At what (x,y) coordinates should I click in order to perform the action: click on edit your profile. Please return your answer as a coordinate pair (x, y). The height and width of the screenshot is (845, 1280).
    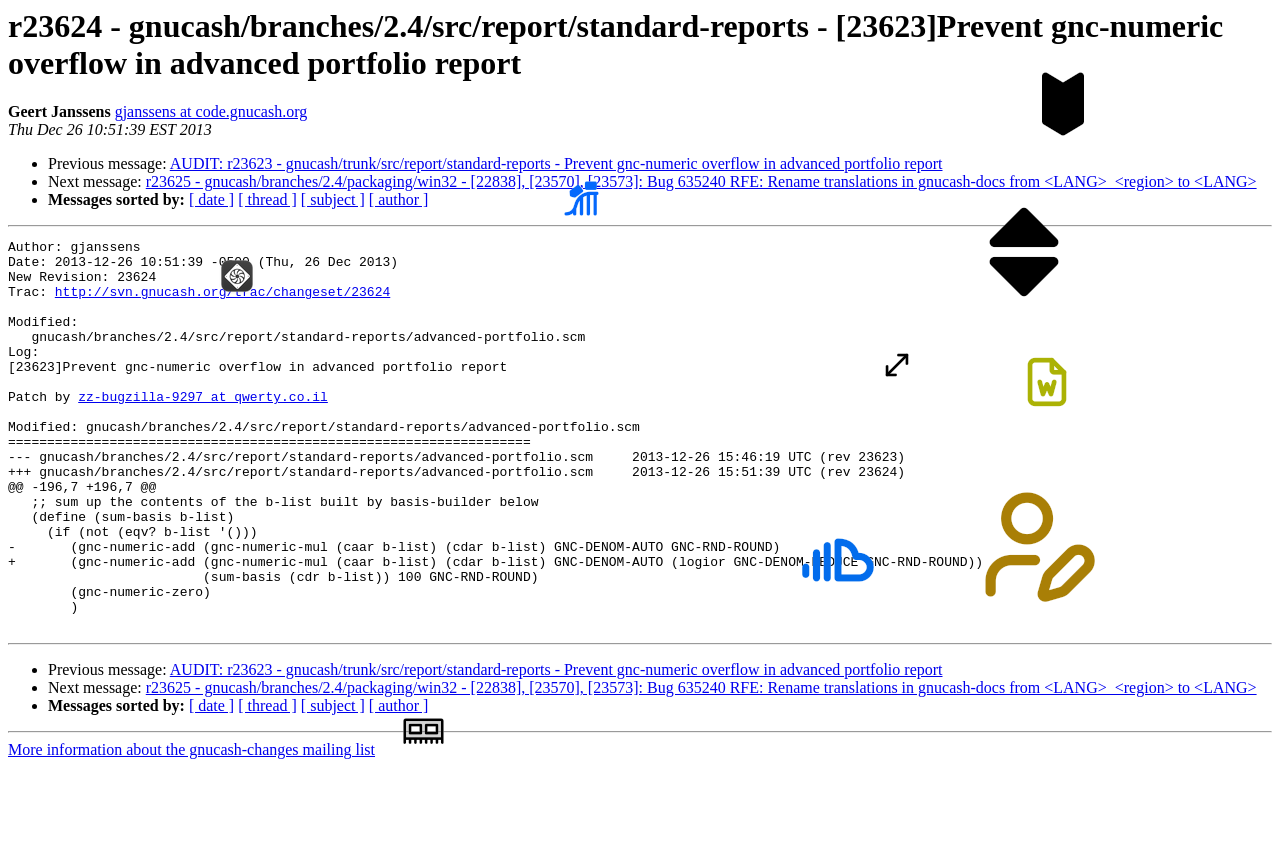
    Looking at the image, I should click on (1037, 544).